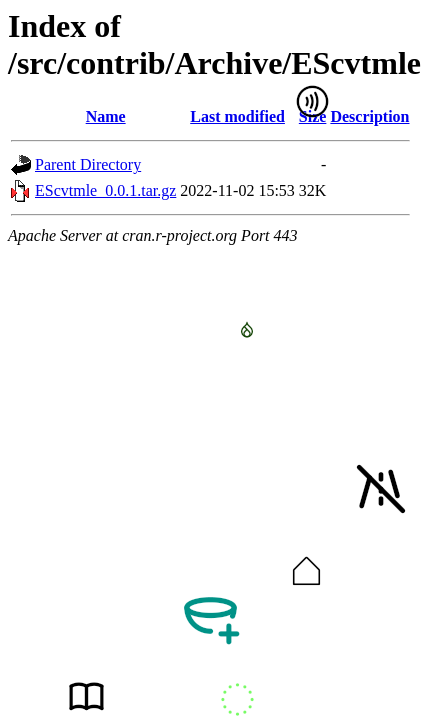  What do you see at coordinates (306, 571) in the screenshot?
I see `navigate to home screen` at bounding box center [306, 571].